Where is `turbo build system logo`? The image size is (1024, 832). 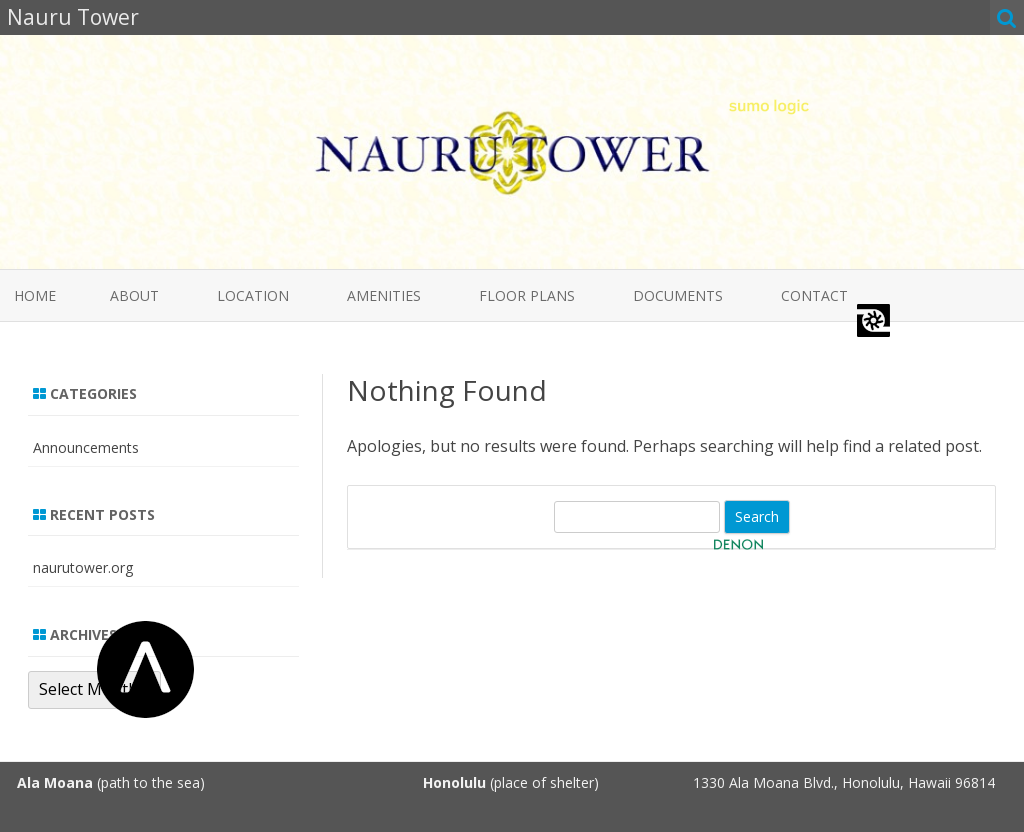
turbo build system logo is located at coordinates (873, 320).